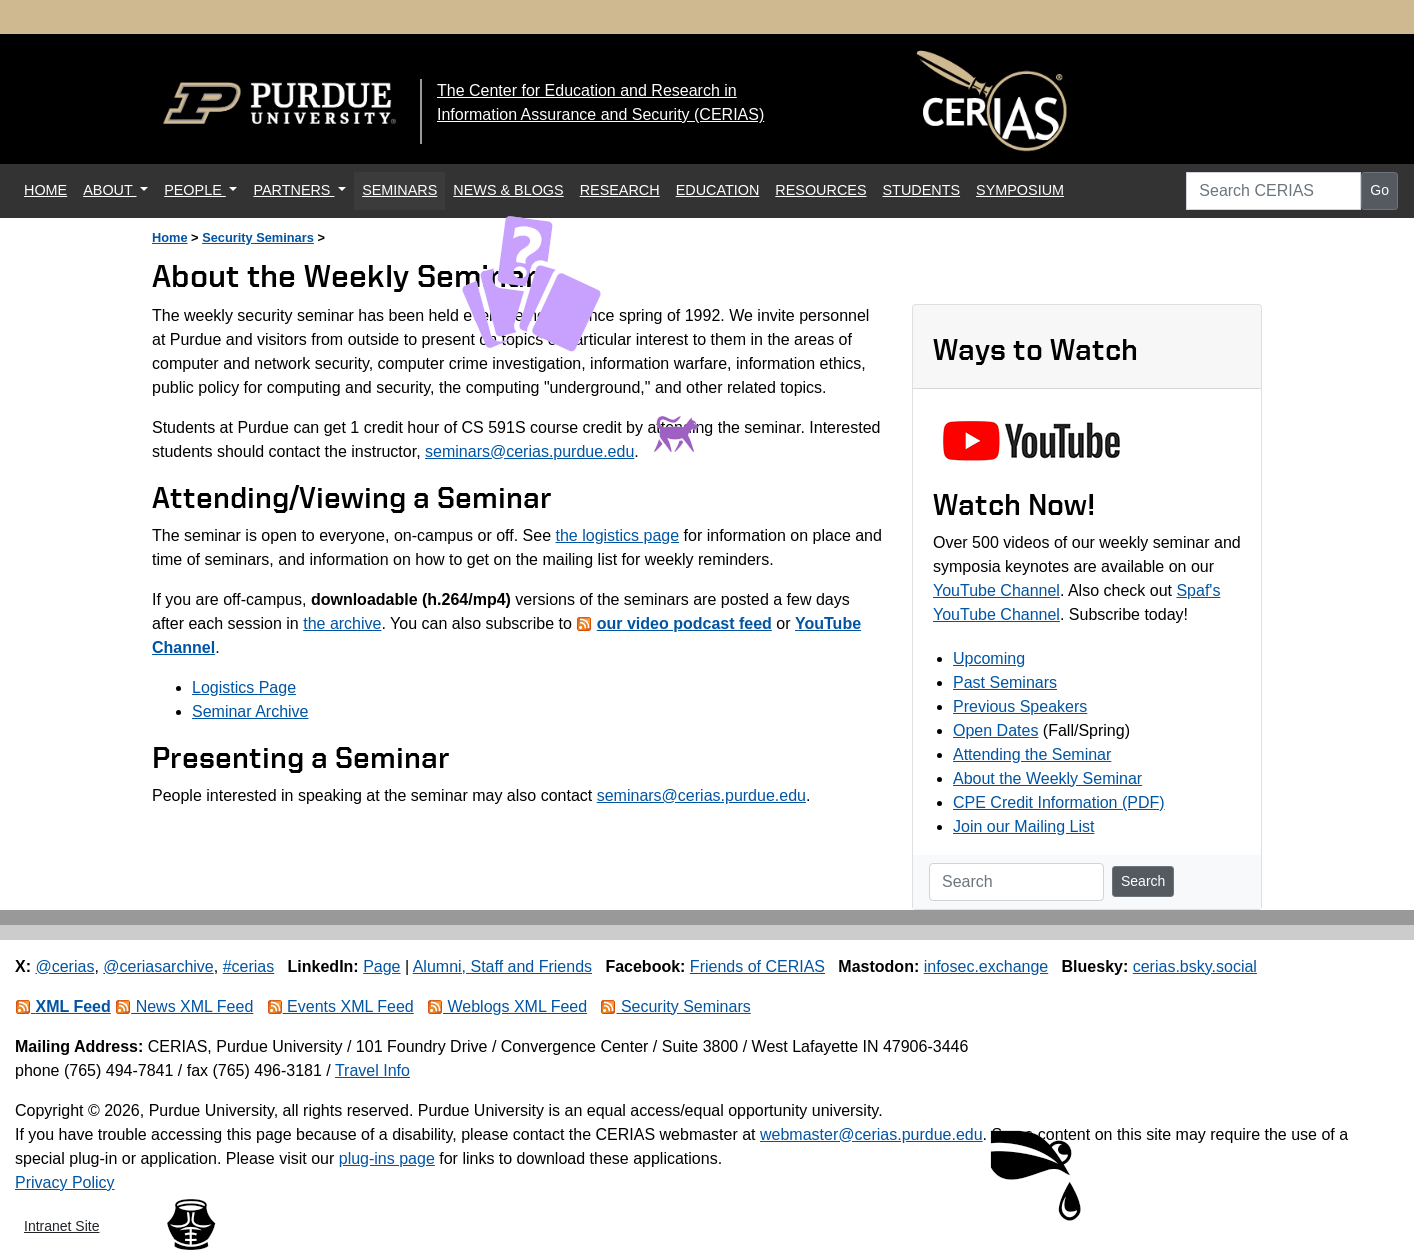  What do you see at coordinates (1036, 1176) in the screenshot?
I see `indicates moisture or humidity level` at bounding box center [1036, 1176].